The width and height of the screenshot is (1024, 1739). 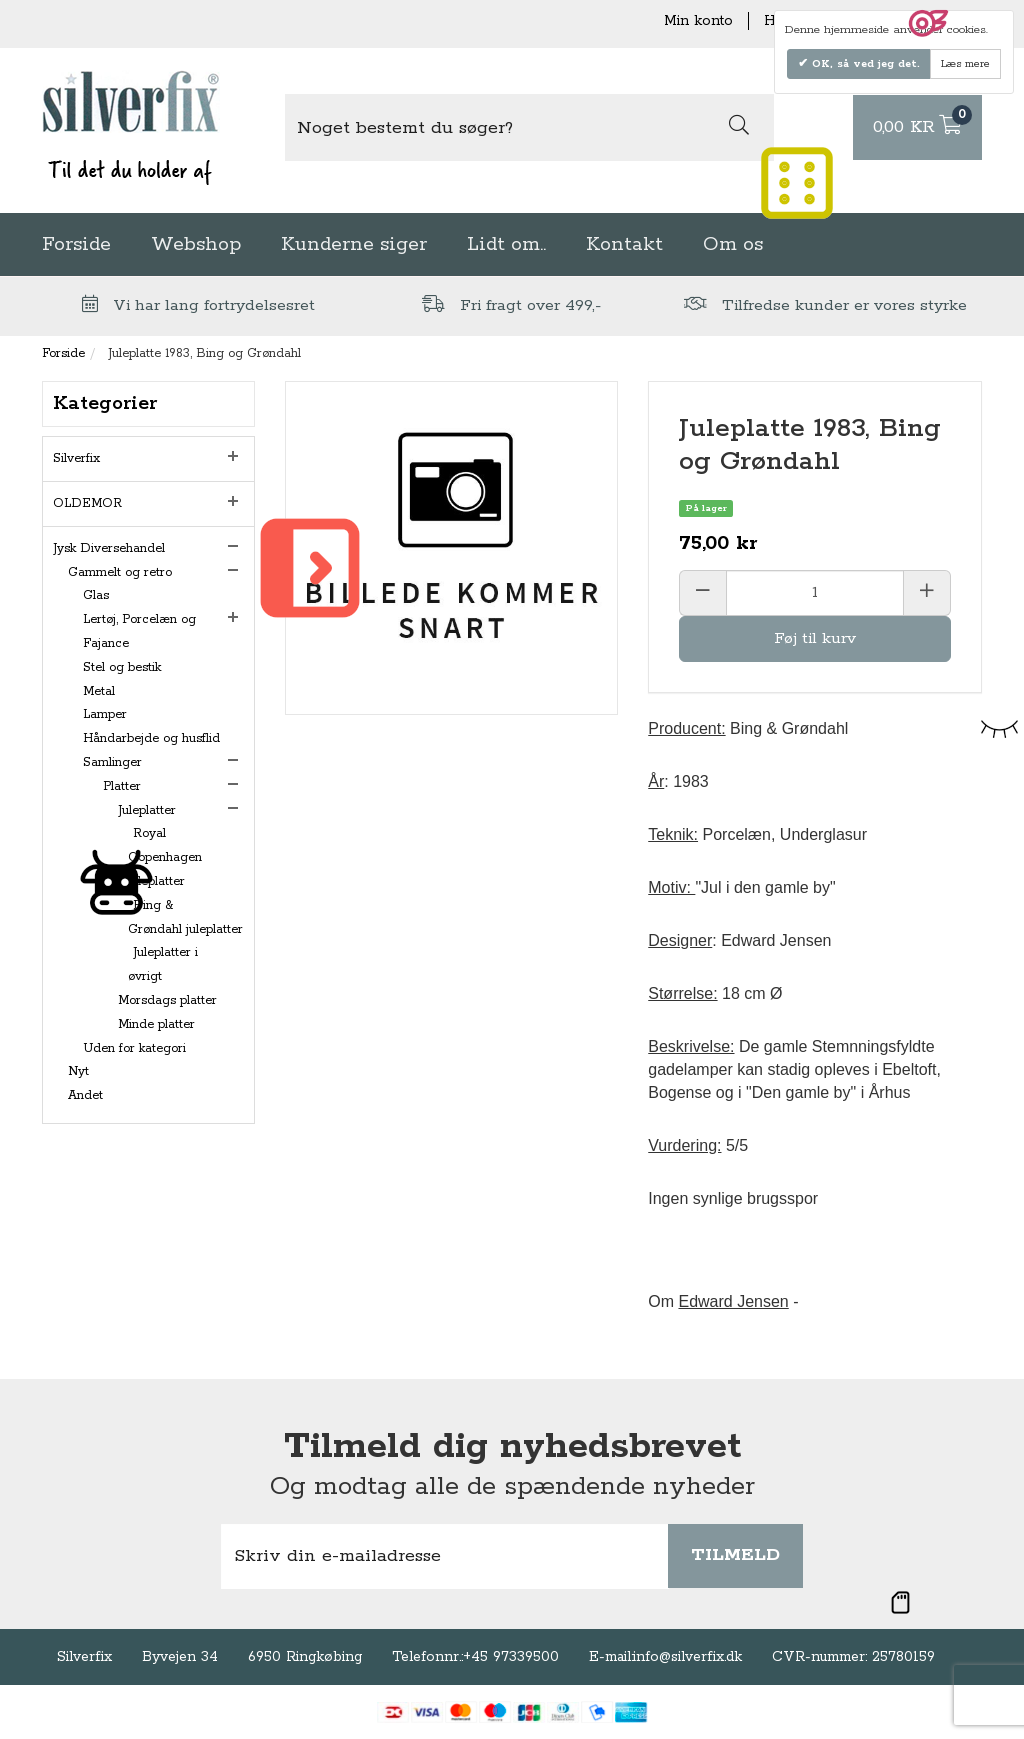 What do you see at coordinates (900, 1602) in the screenshot?
I see `access sd card storage` at bounding box center [900, 1602].